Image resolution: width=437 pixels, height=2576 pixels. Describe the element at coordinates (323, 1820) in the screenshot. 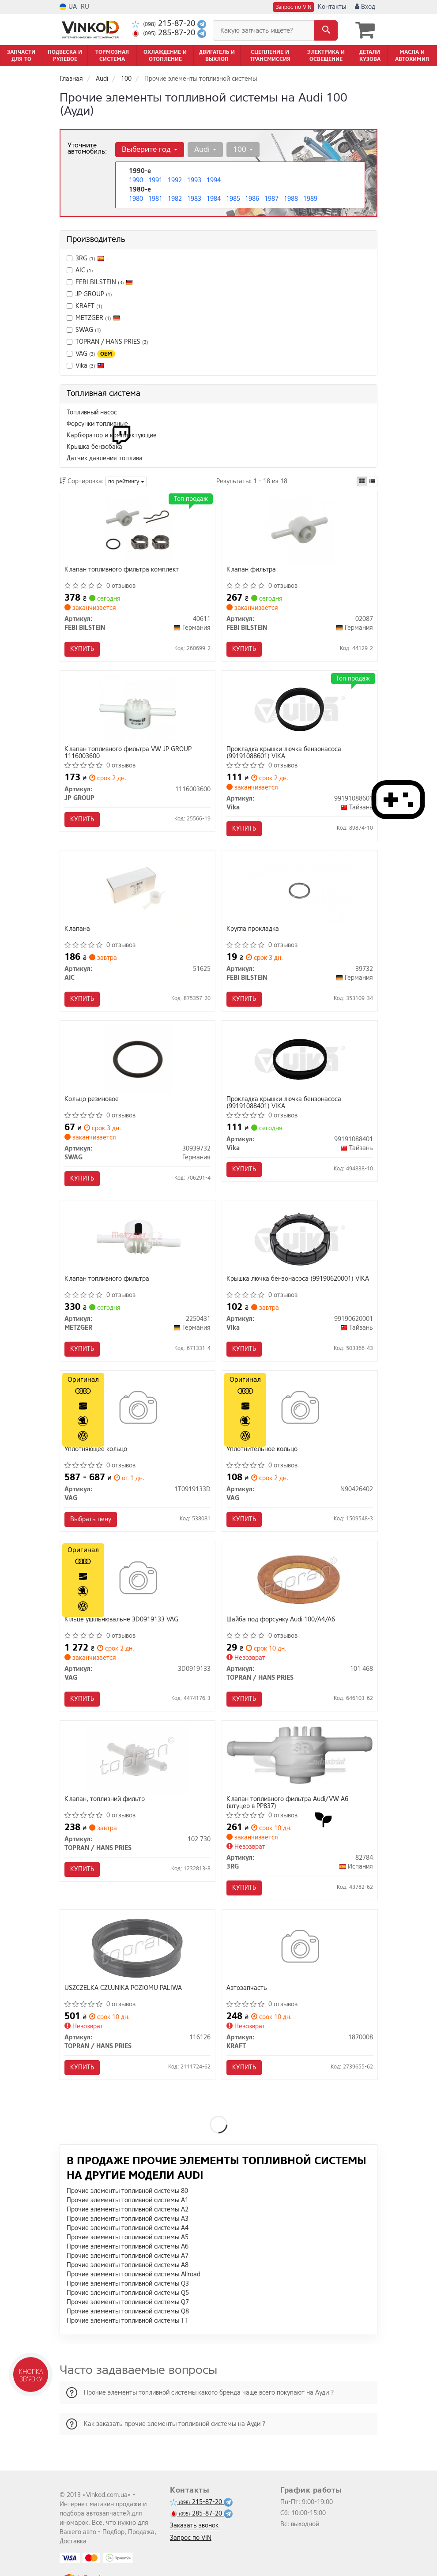

I see `indicates eco-friendly or sustainable option` at that location.